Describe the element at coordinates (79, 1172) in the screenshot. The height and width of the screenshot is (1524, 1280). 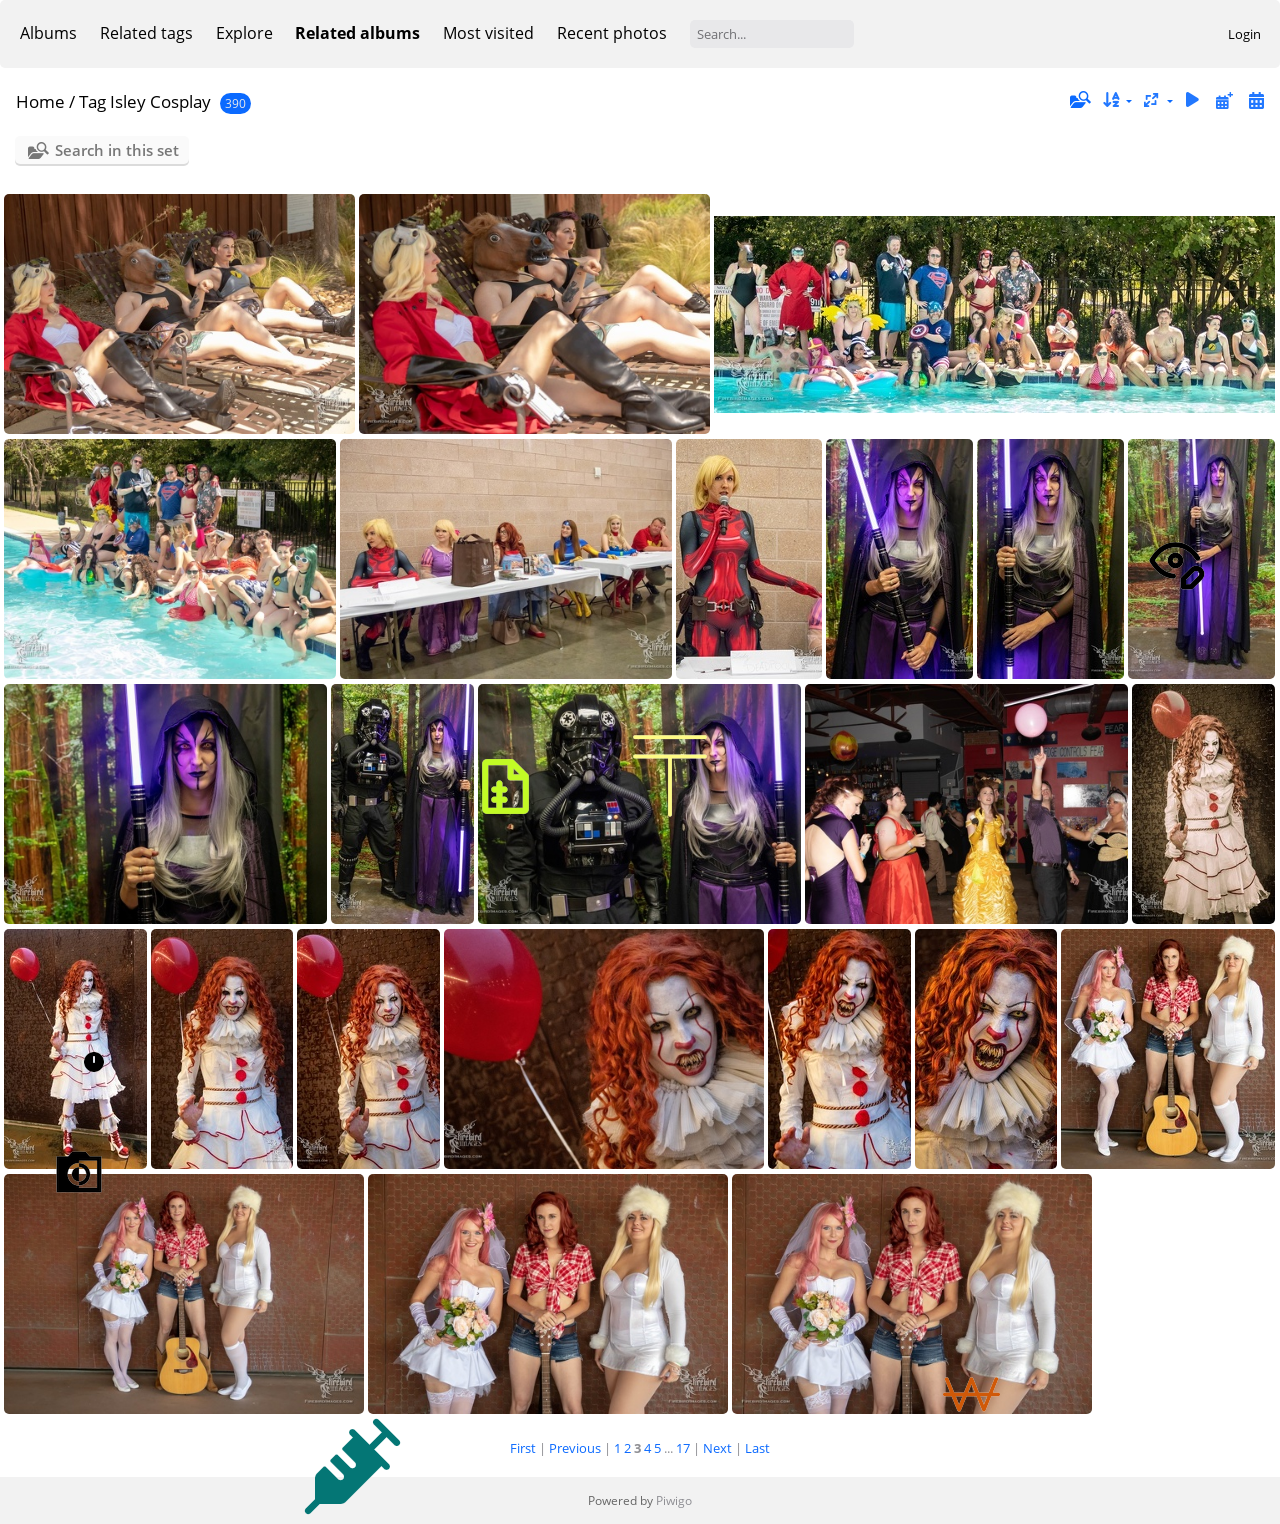
I see `apply black and white filter to photo` at that location.